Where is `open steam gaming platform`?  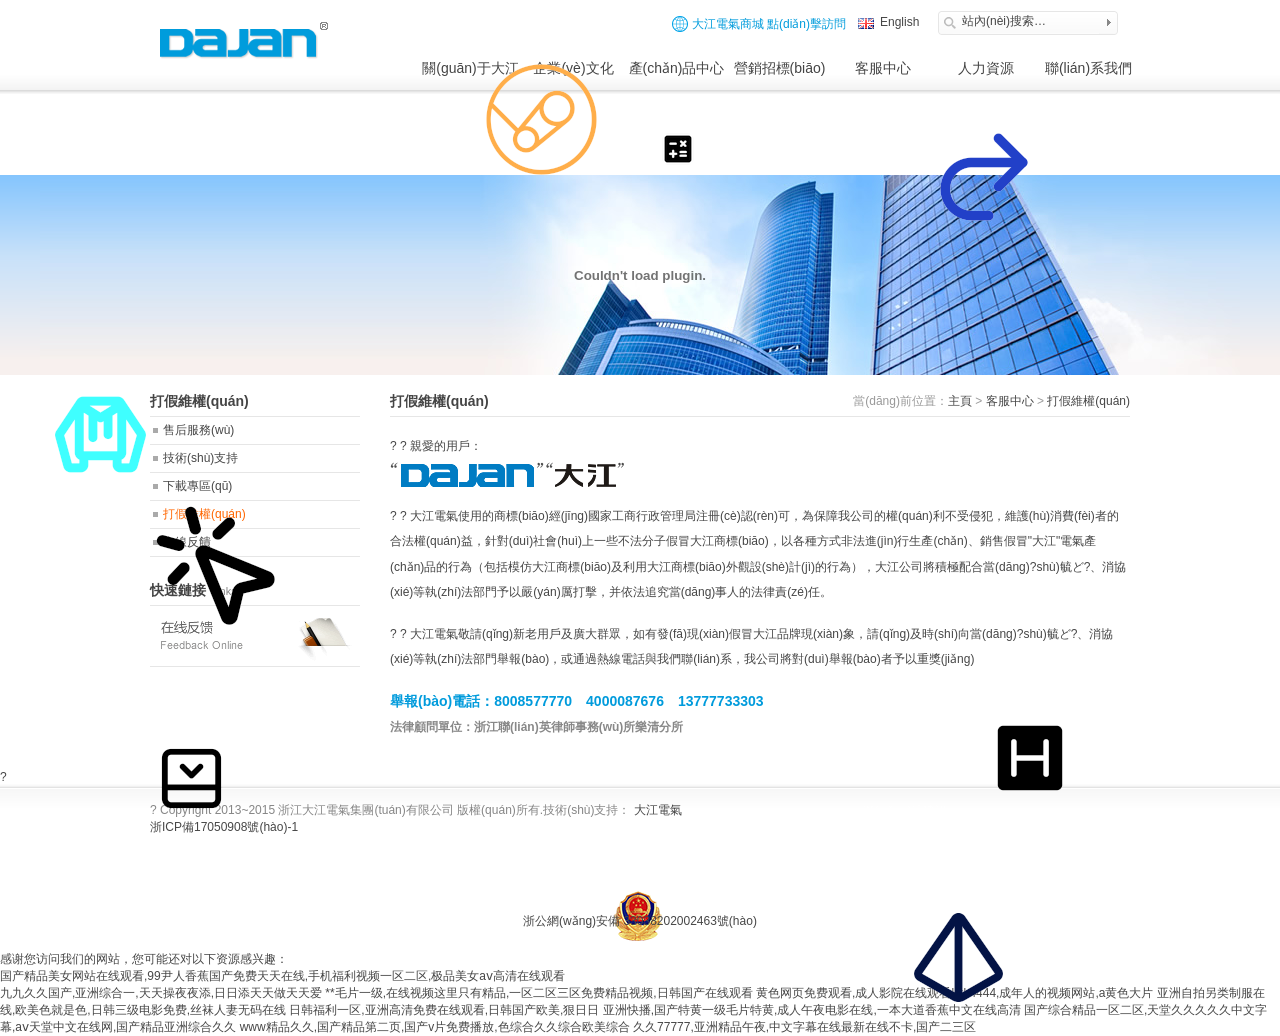
open steam gaming platform is located at coordinates (541, 119).